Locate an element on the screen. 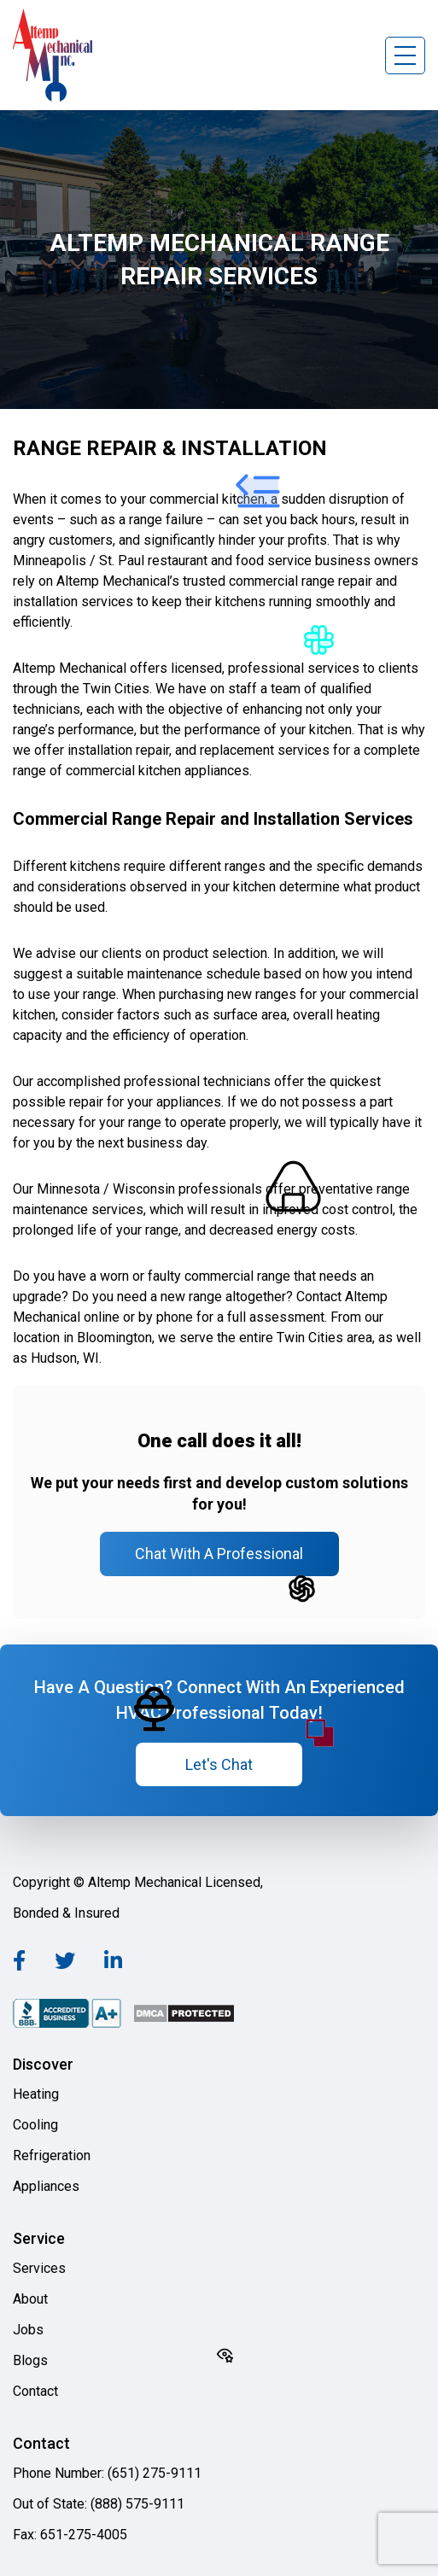 Image resolution: width=438 pixels, height=2576 pixels. open Slack messaging app is located at coordinates (318, 640).